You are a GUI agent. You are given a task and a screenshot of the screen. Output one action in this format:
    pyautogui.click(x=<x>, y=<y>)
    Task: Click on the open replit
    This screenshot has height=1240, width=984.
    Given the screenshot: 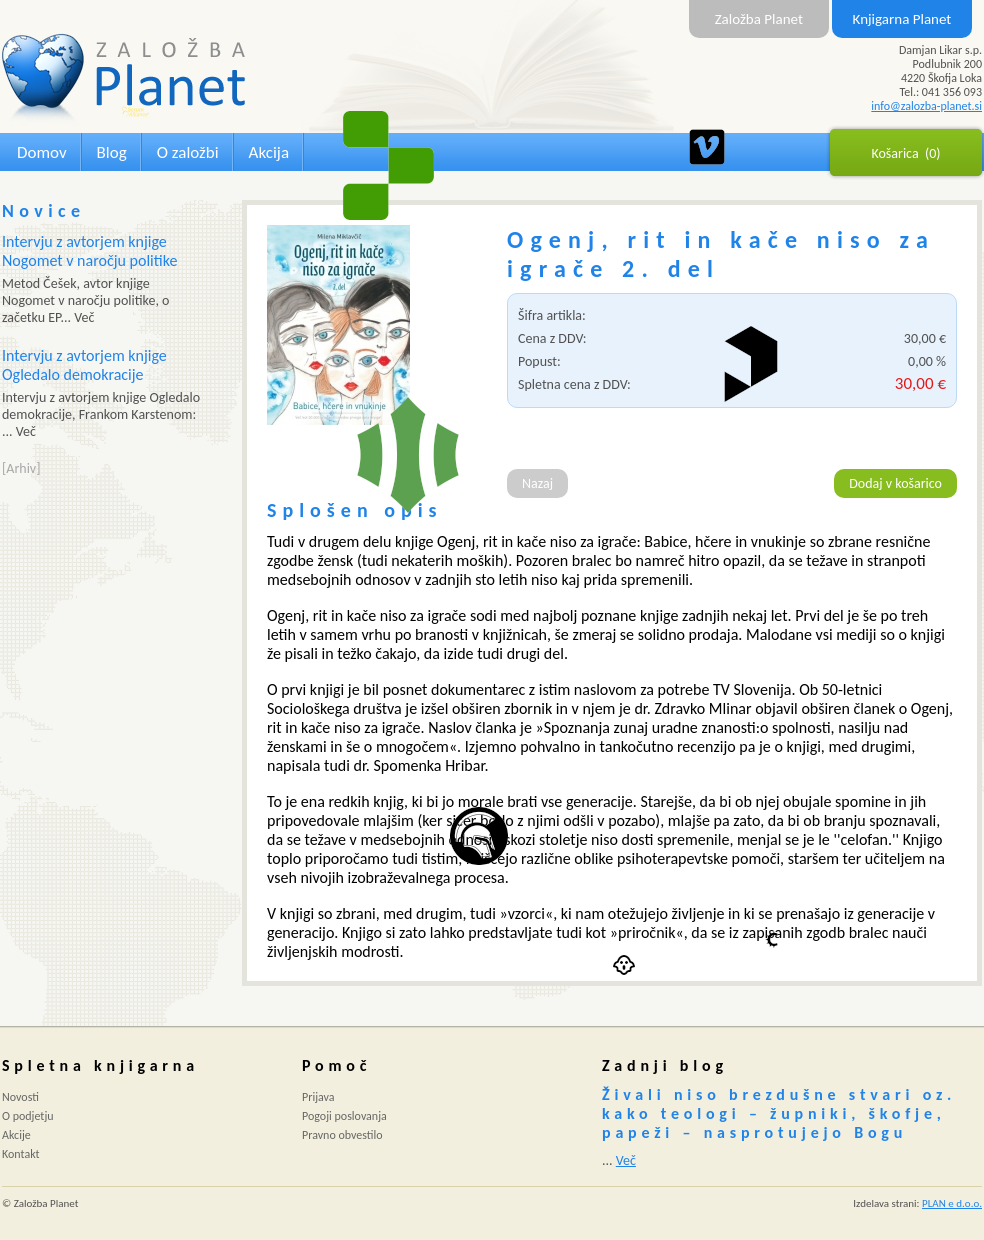 What is the action you would take?
    pyautogui.click(x=388, y=165)
    